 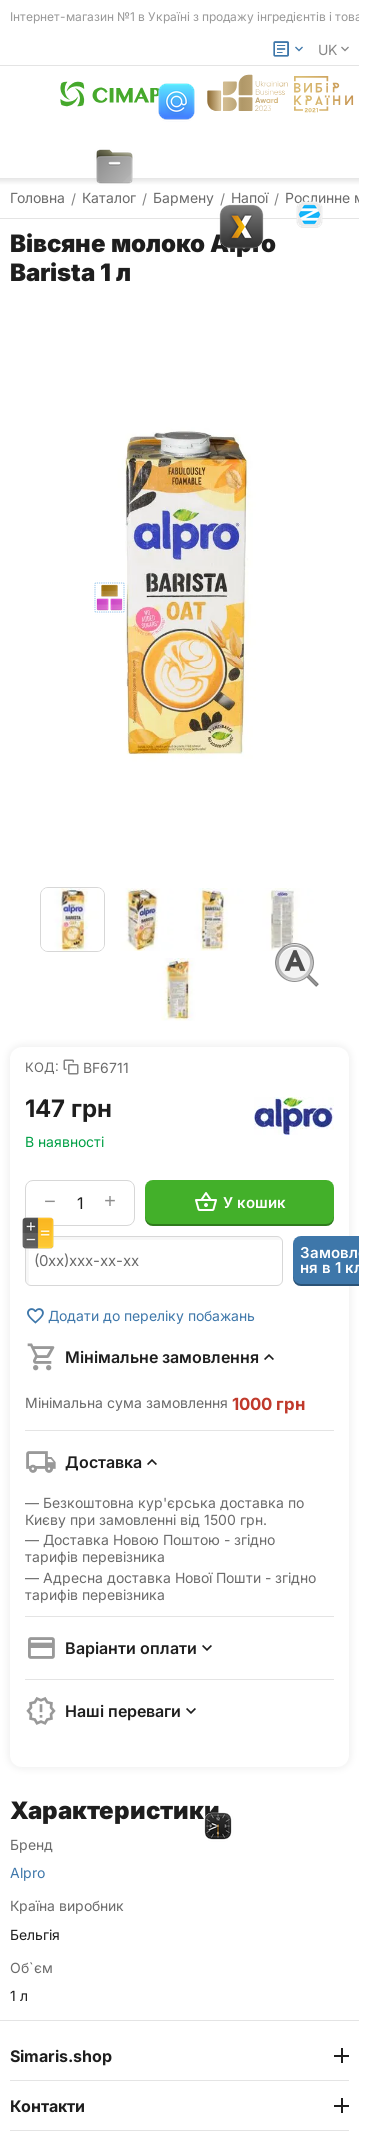 What do you see at coordinates (176, 101) in the screenshot?
I see `open the character map application` at bounding box center [176, 101].